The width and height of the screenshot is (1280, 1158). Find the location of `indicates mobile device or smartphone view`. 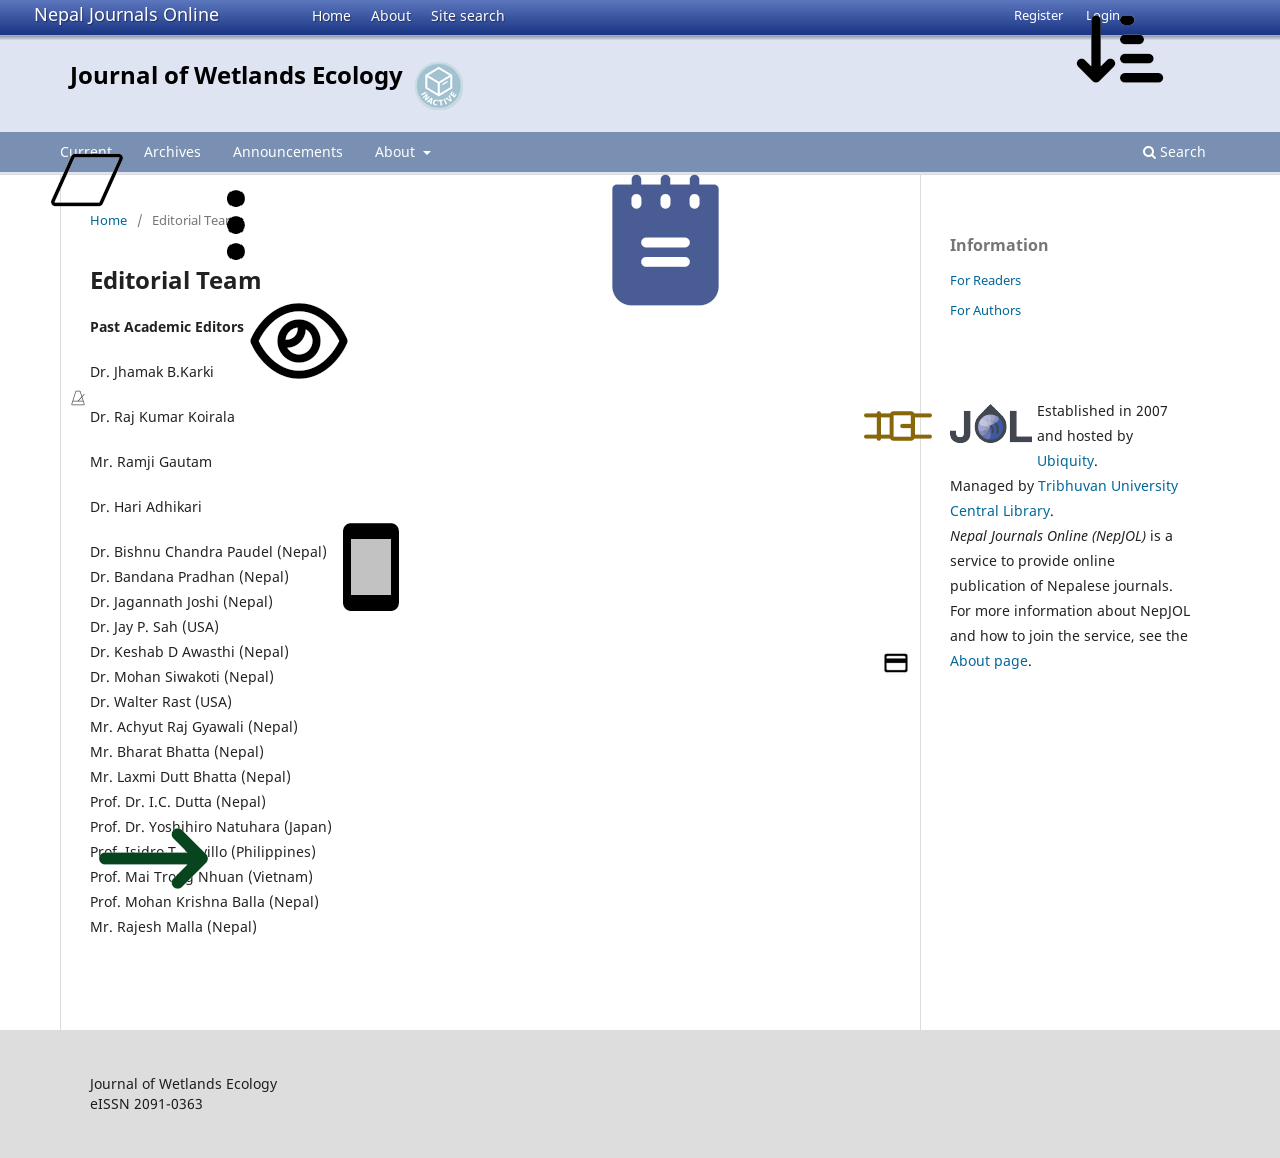

indicates mobile device or smartphone view is located at coordinates (371, 567).